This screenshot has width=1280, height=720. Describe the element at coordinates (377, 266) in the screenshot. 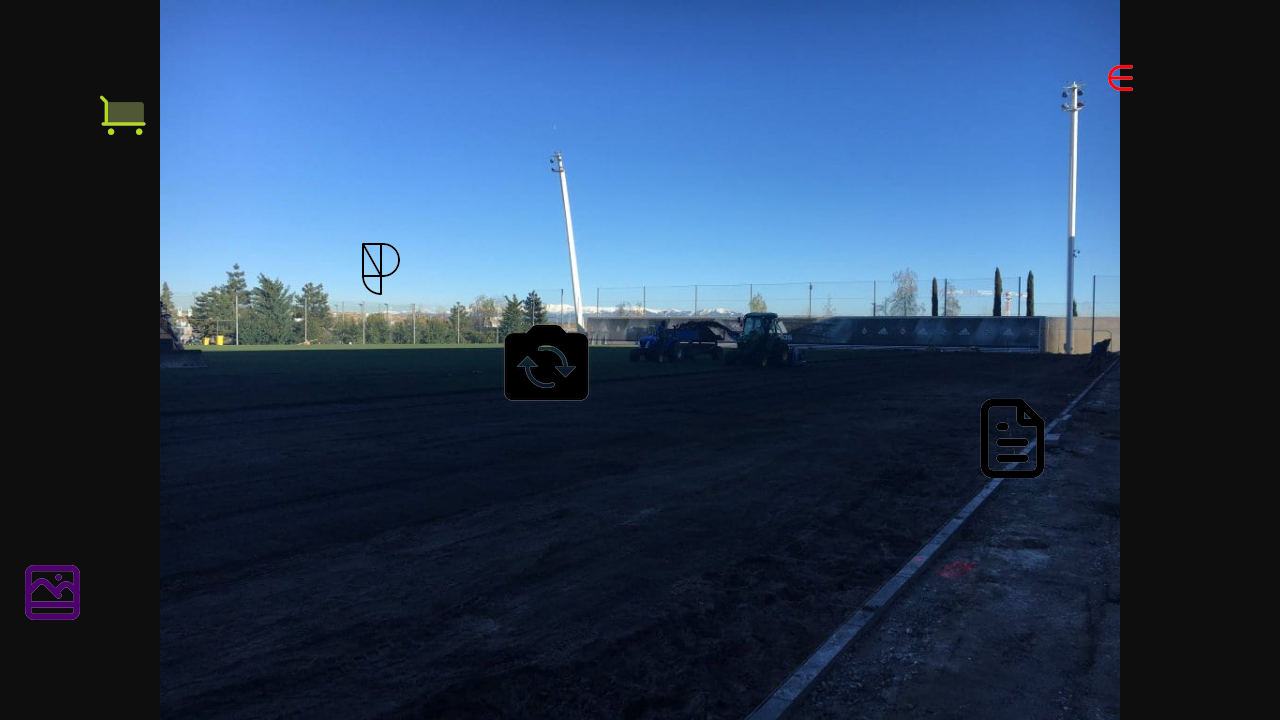

I see `phosphor icons library logo` at that location.